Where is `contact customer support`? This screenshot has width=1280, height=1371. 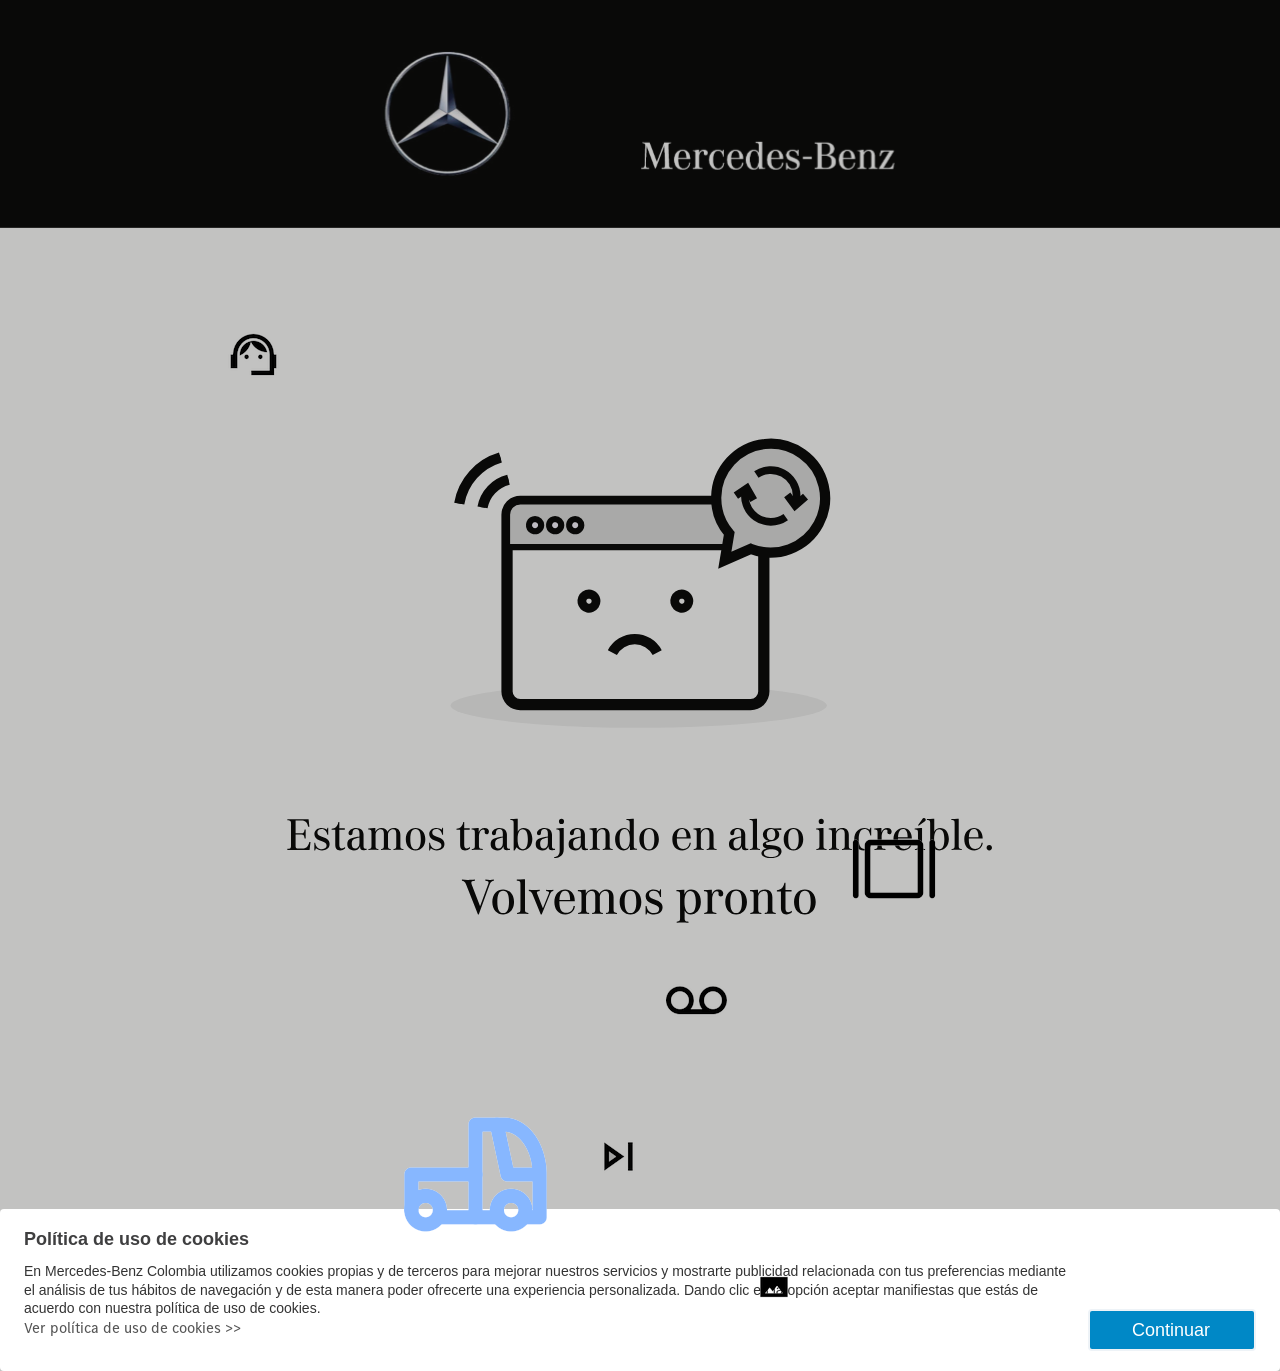 contact customer support is located at coordinates (253, 354).